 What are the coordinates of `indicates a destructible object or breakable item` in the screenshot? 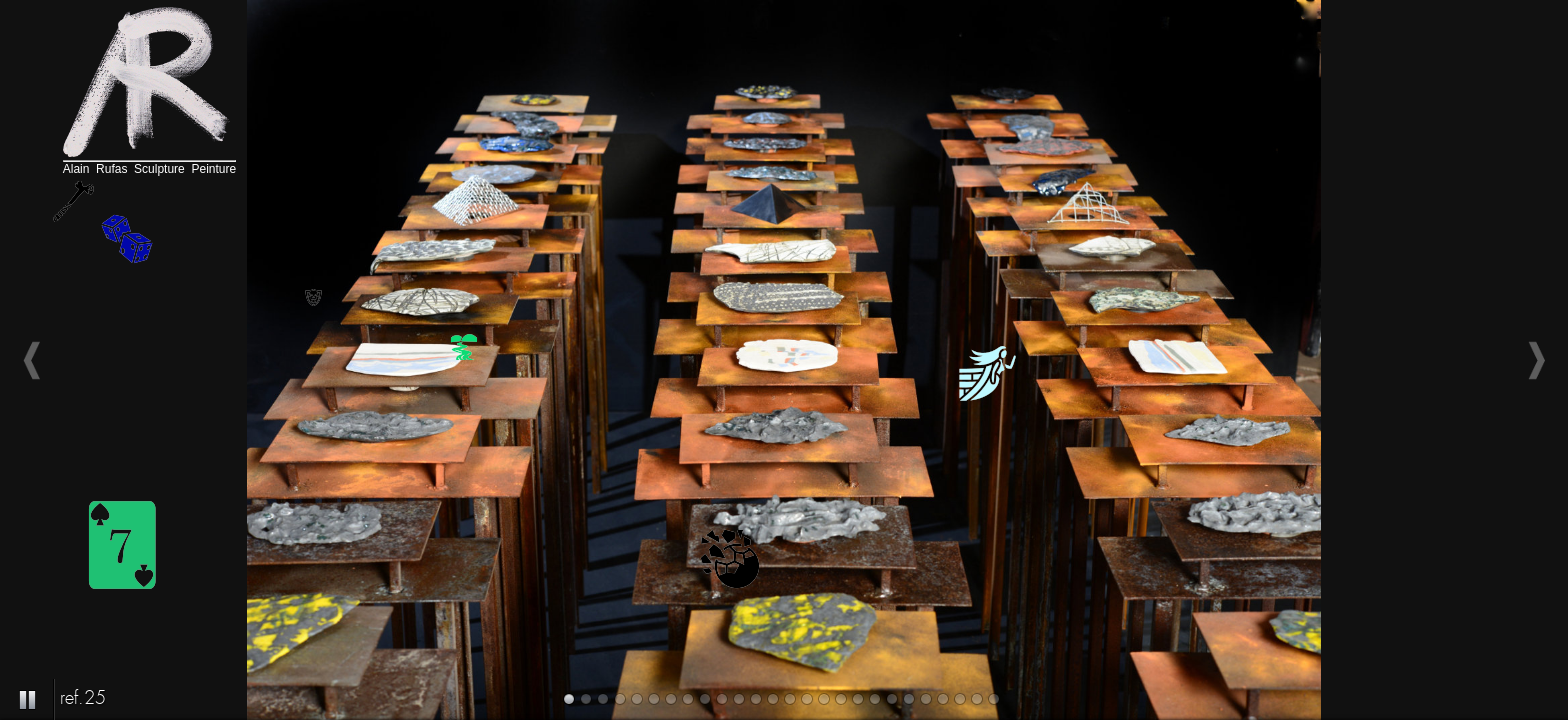 It's located at (730, 559).